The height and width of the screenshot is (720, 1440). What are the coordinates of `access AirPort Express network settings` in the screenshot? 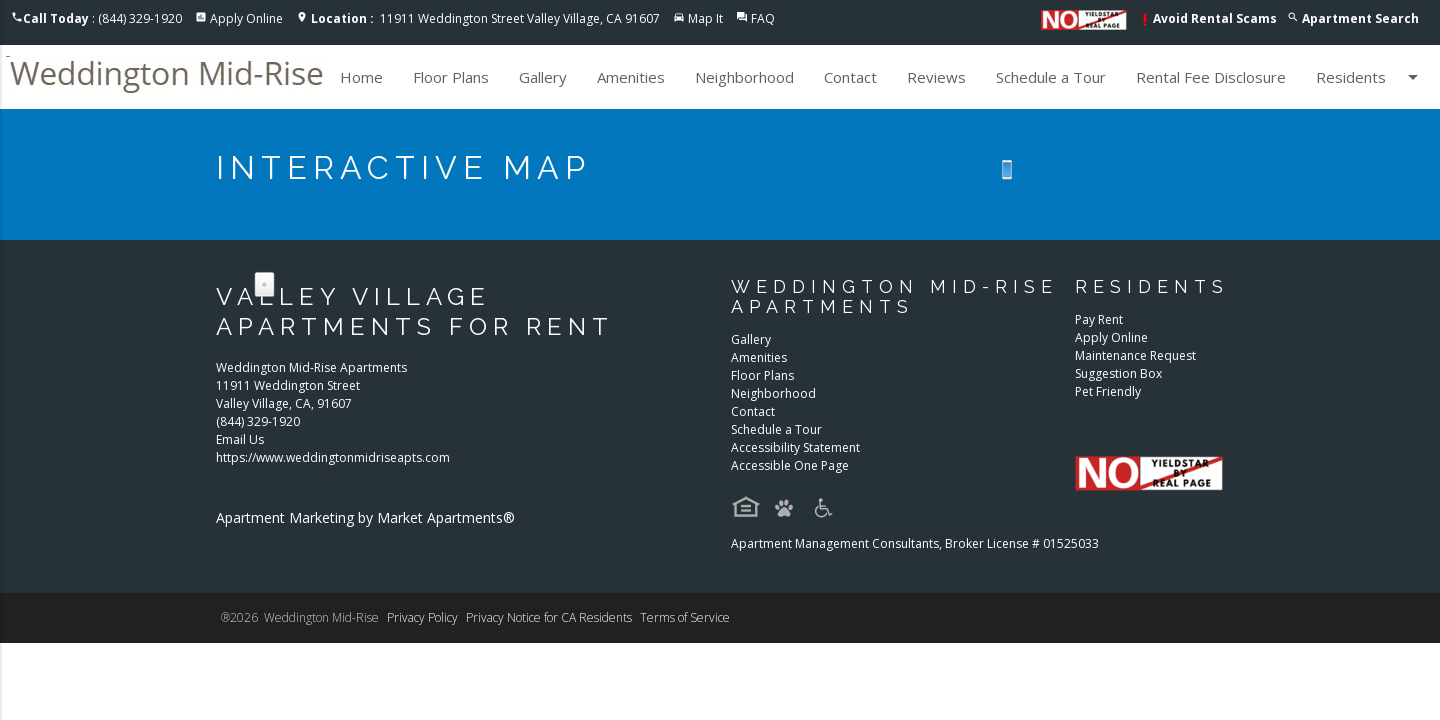 It's located at (264, 284).